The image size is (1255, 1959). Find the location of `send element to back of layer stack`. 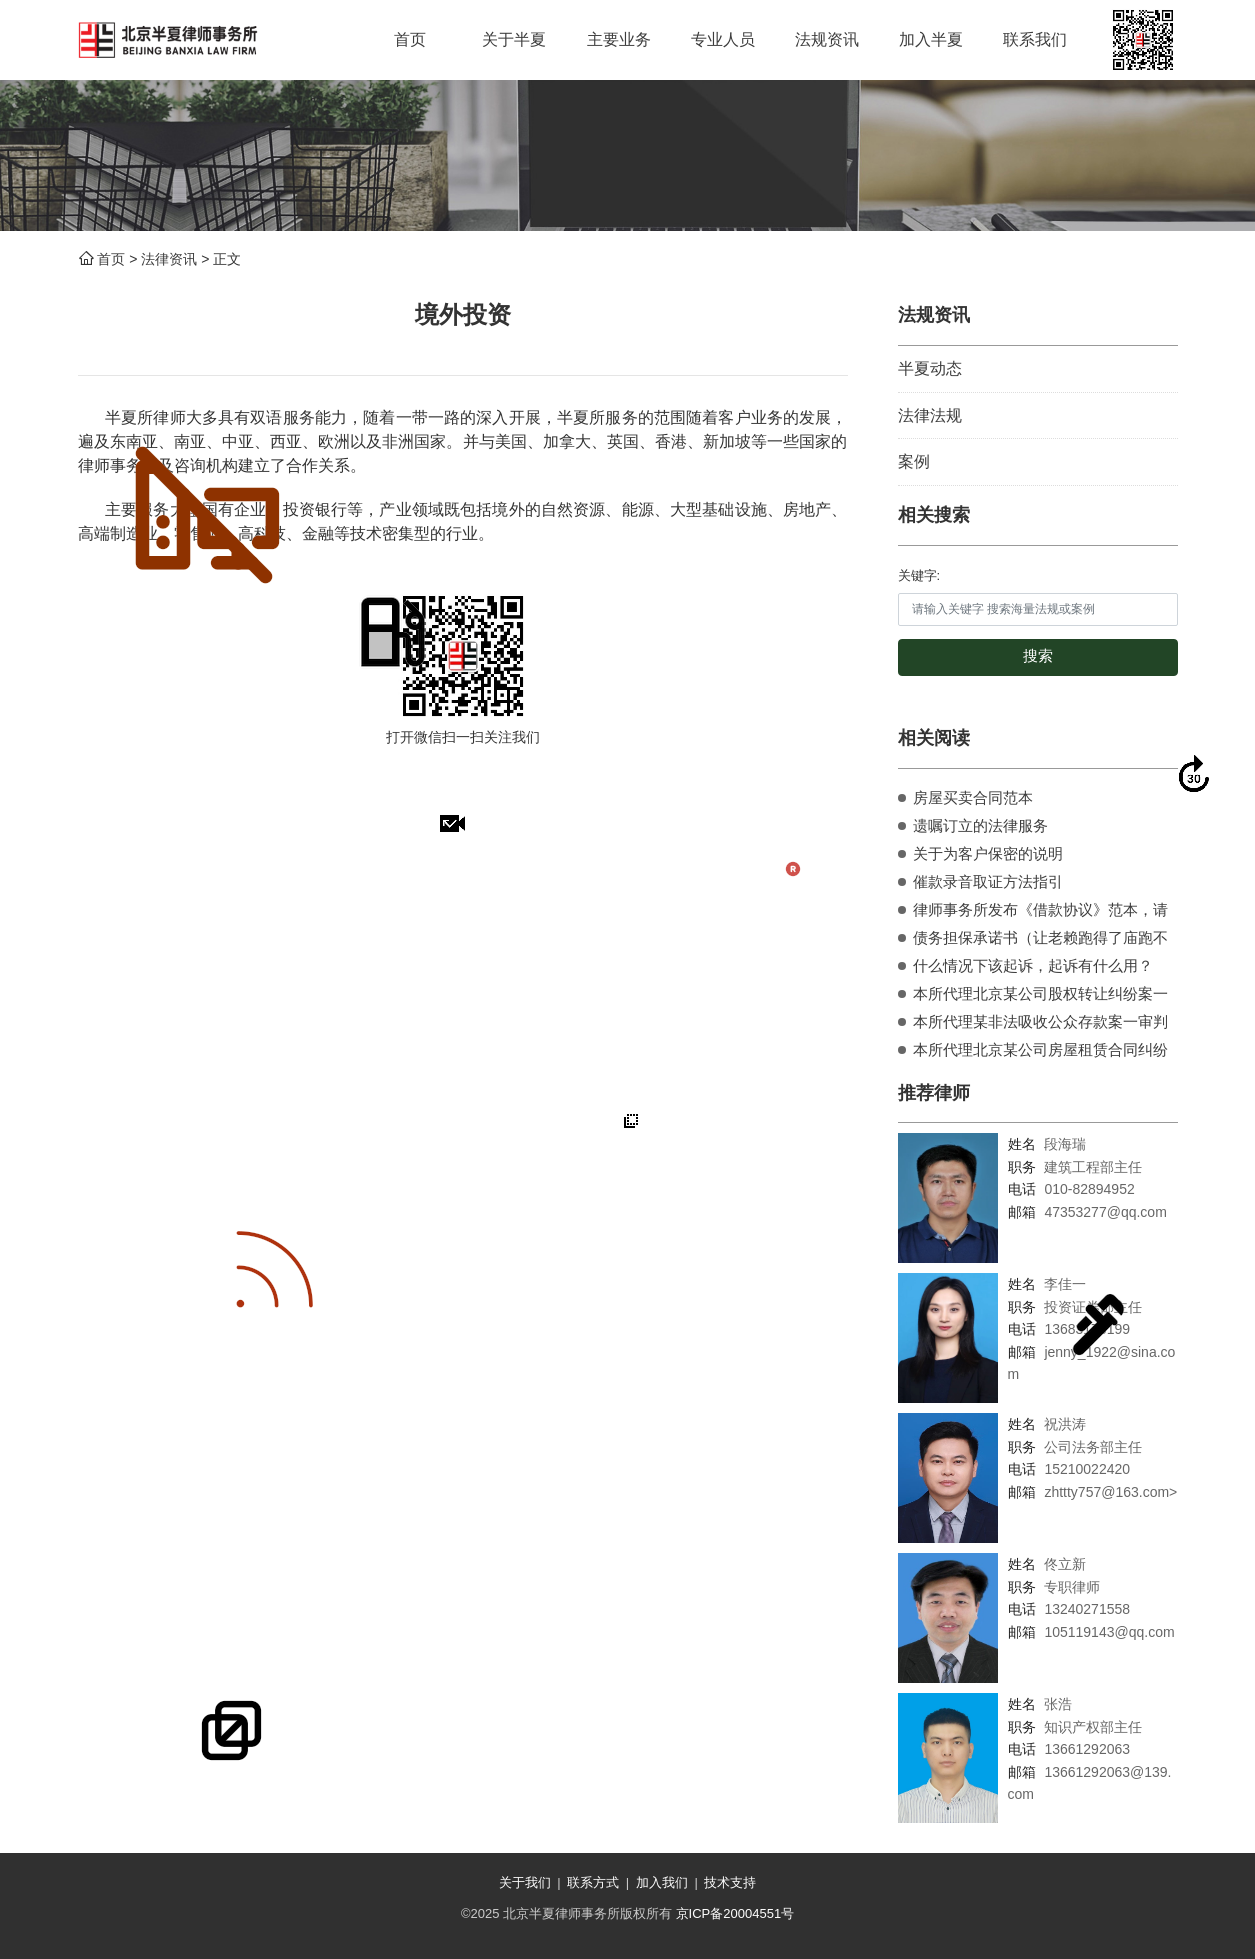

send element to back of layer stack is located at coordinates (631, 1121).